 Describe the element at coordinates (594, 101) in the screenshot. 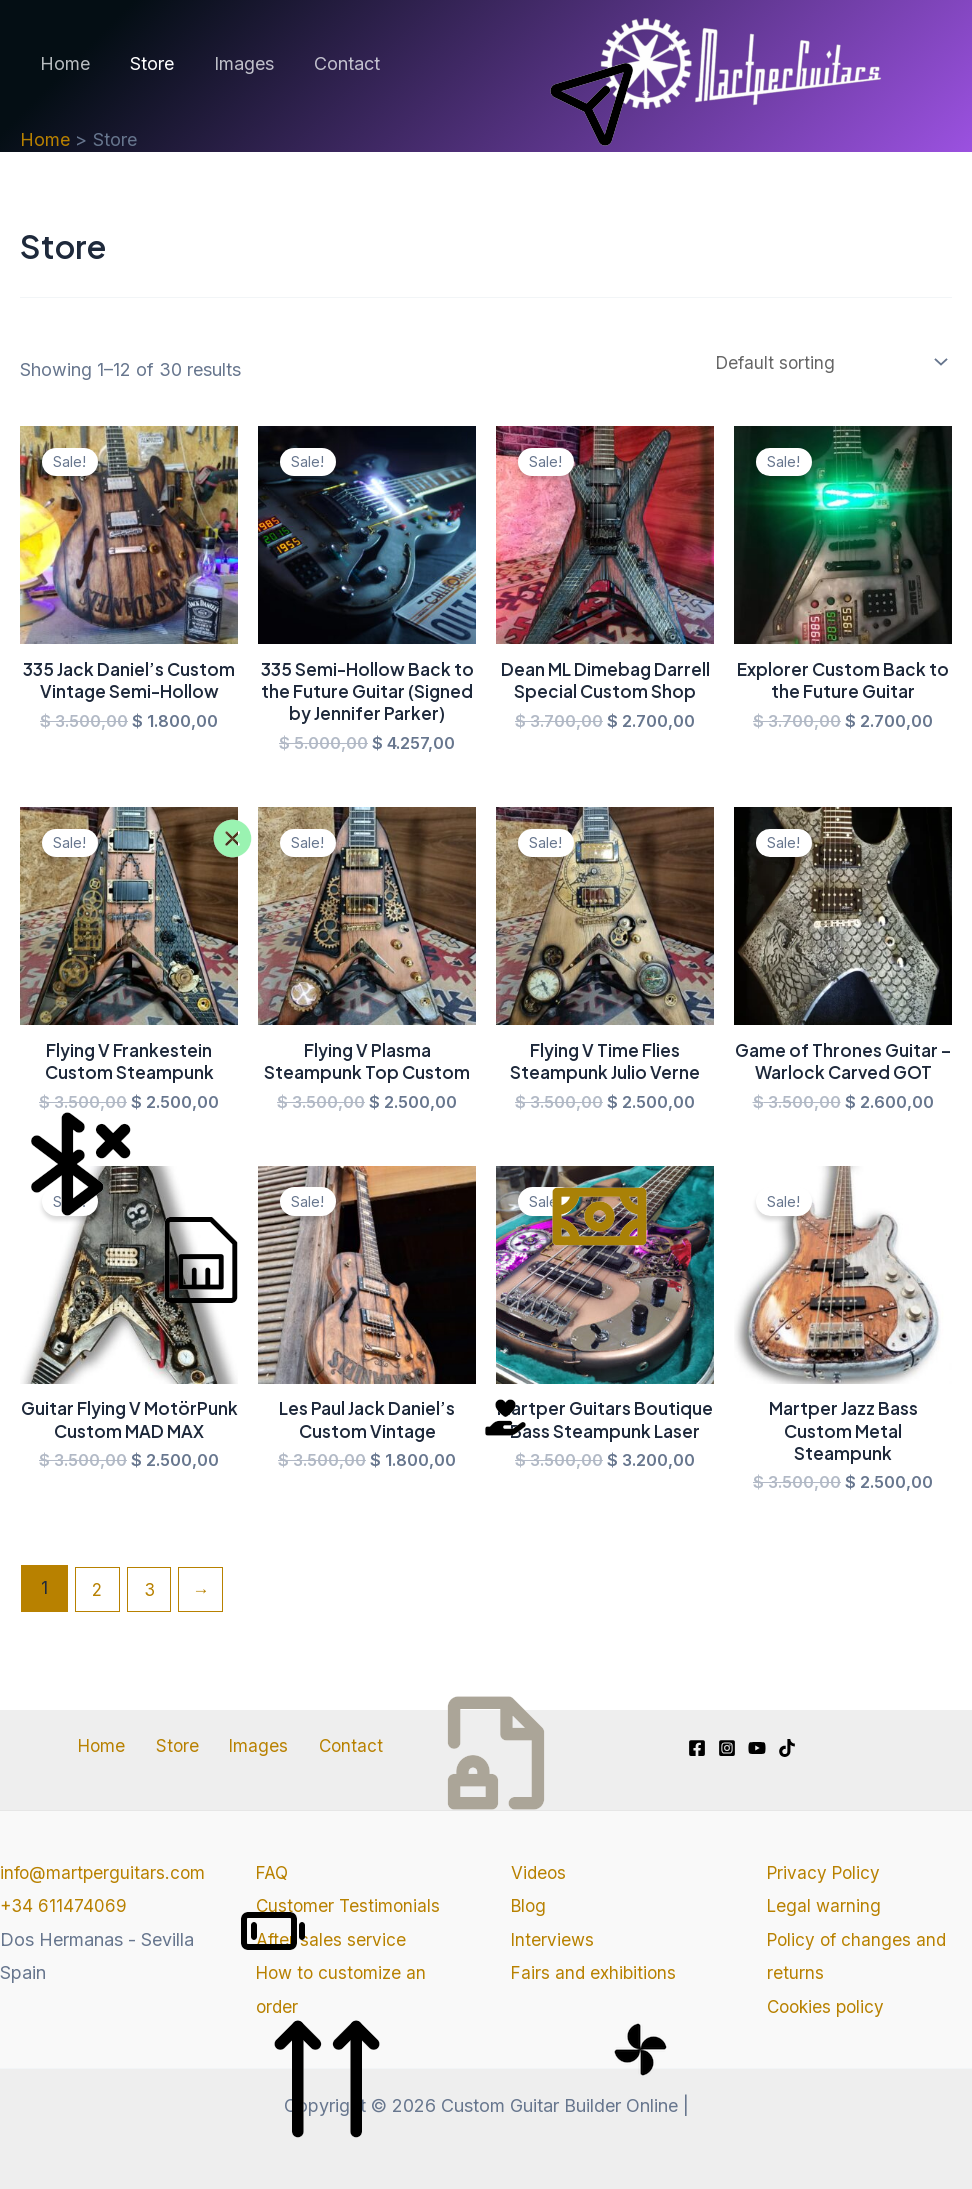

I see `send a message` at that location.